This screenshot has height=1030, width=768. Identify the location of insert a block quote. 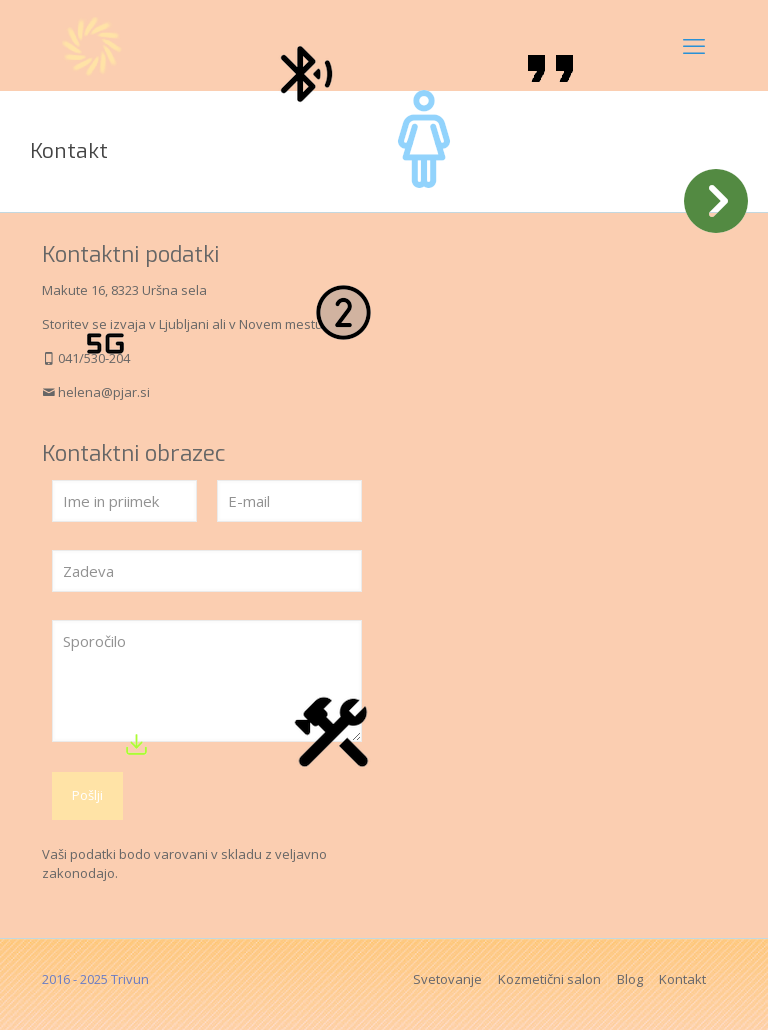
(550, 68).